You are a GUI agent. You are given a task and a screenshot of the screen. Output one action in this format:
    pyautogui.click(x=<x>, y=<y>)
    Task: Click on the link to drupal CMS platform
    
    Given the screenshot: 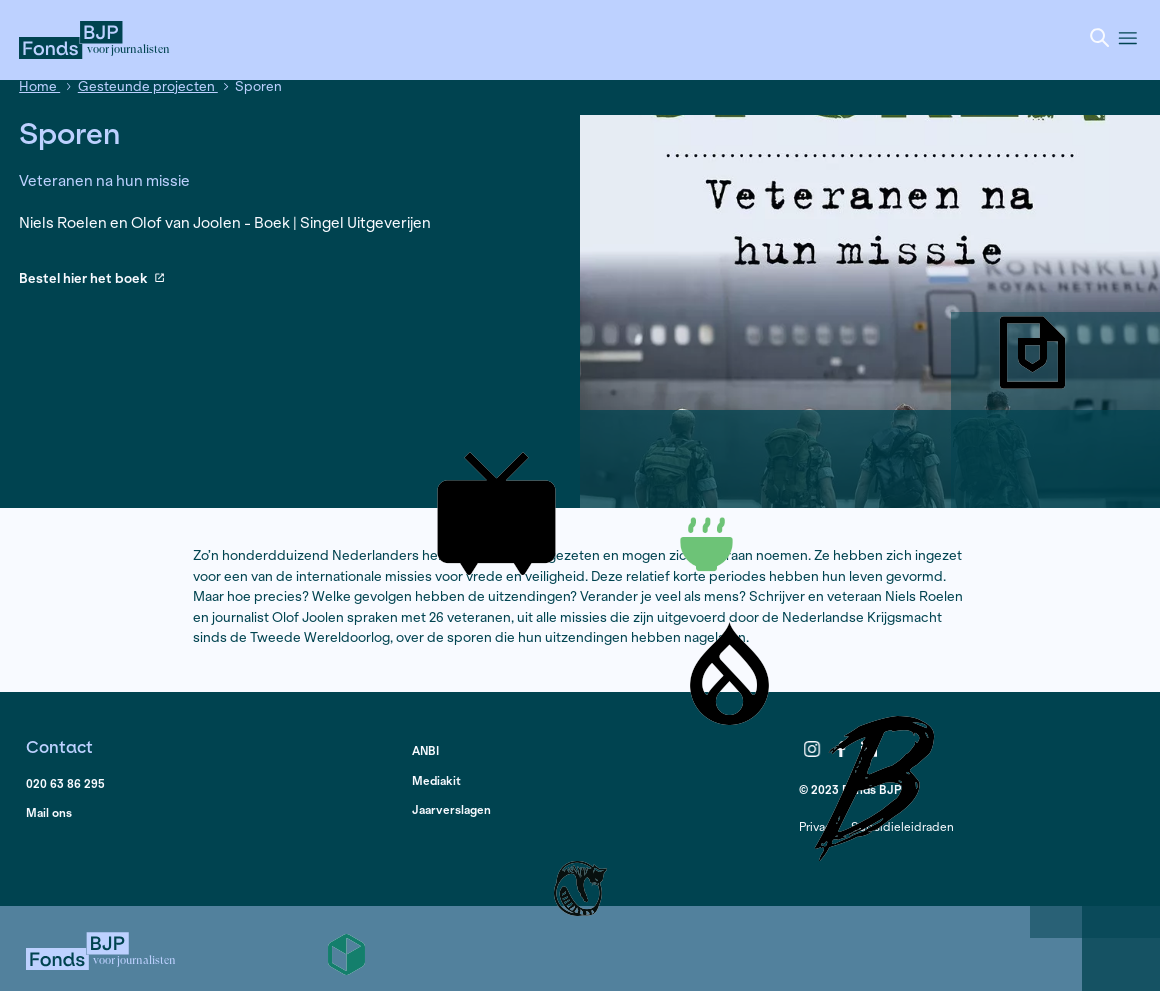 What is the action you would take?
    pyautogui.click(x=729, y=673)
    